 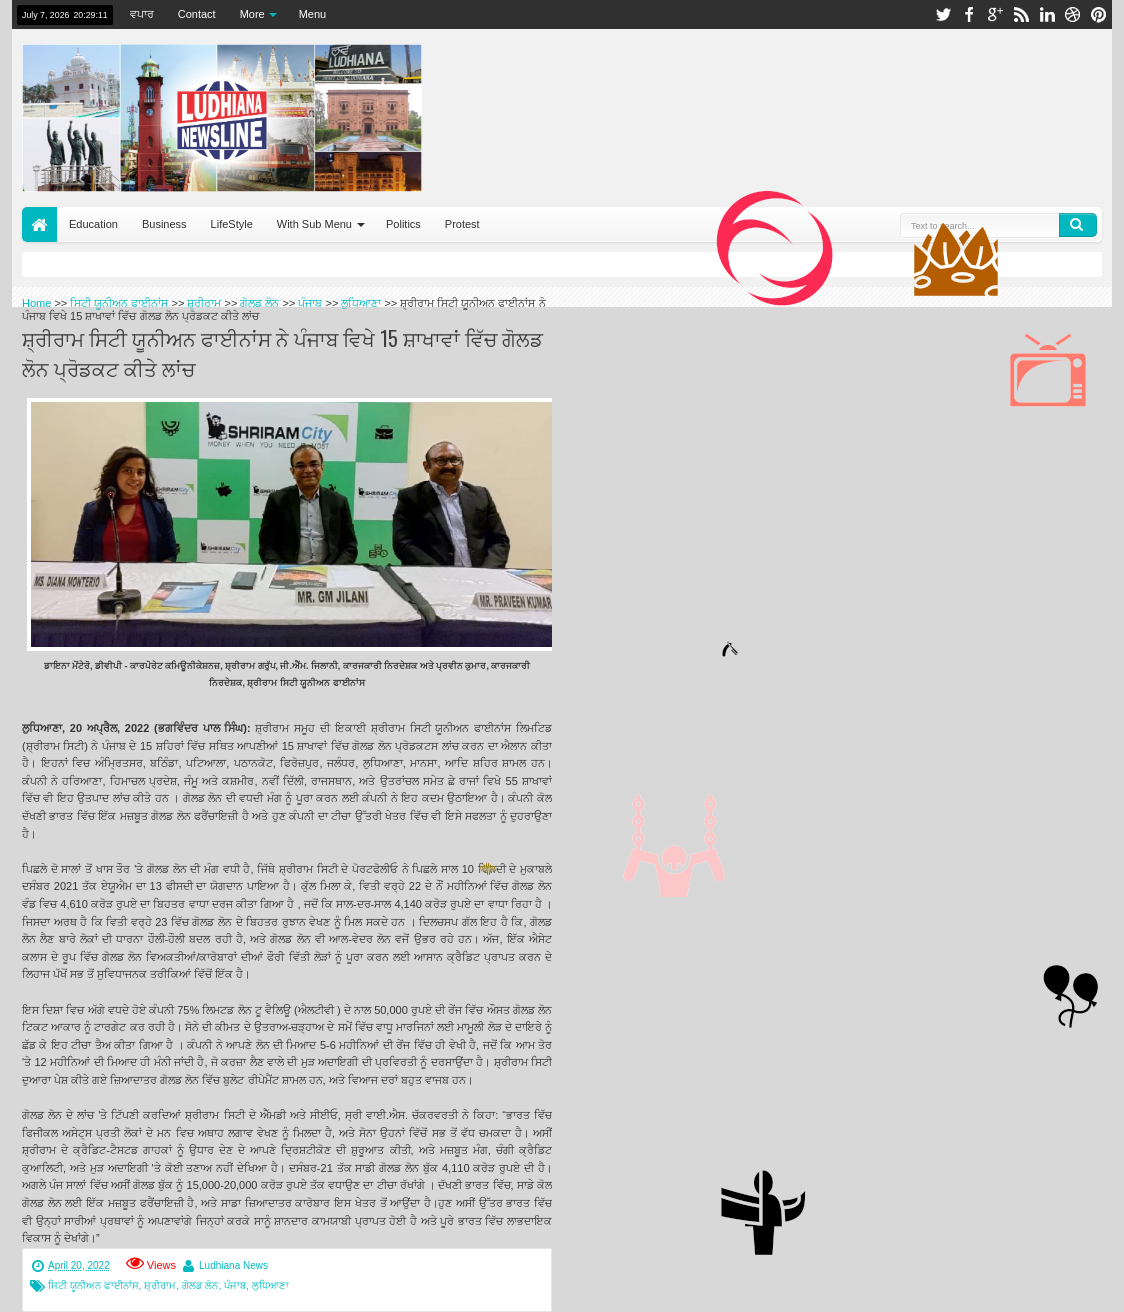 I want to click on indicates a captured or restrained character status, so click(x=674, y=846).